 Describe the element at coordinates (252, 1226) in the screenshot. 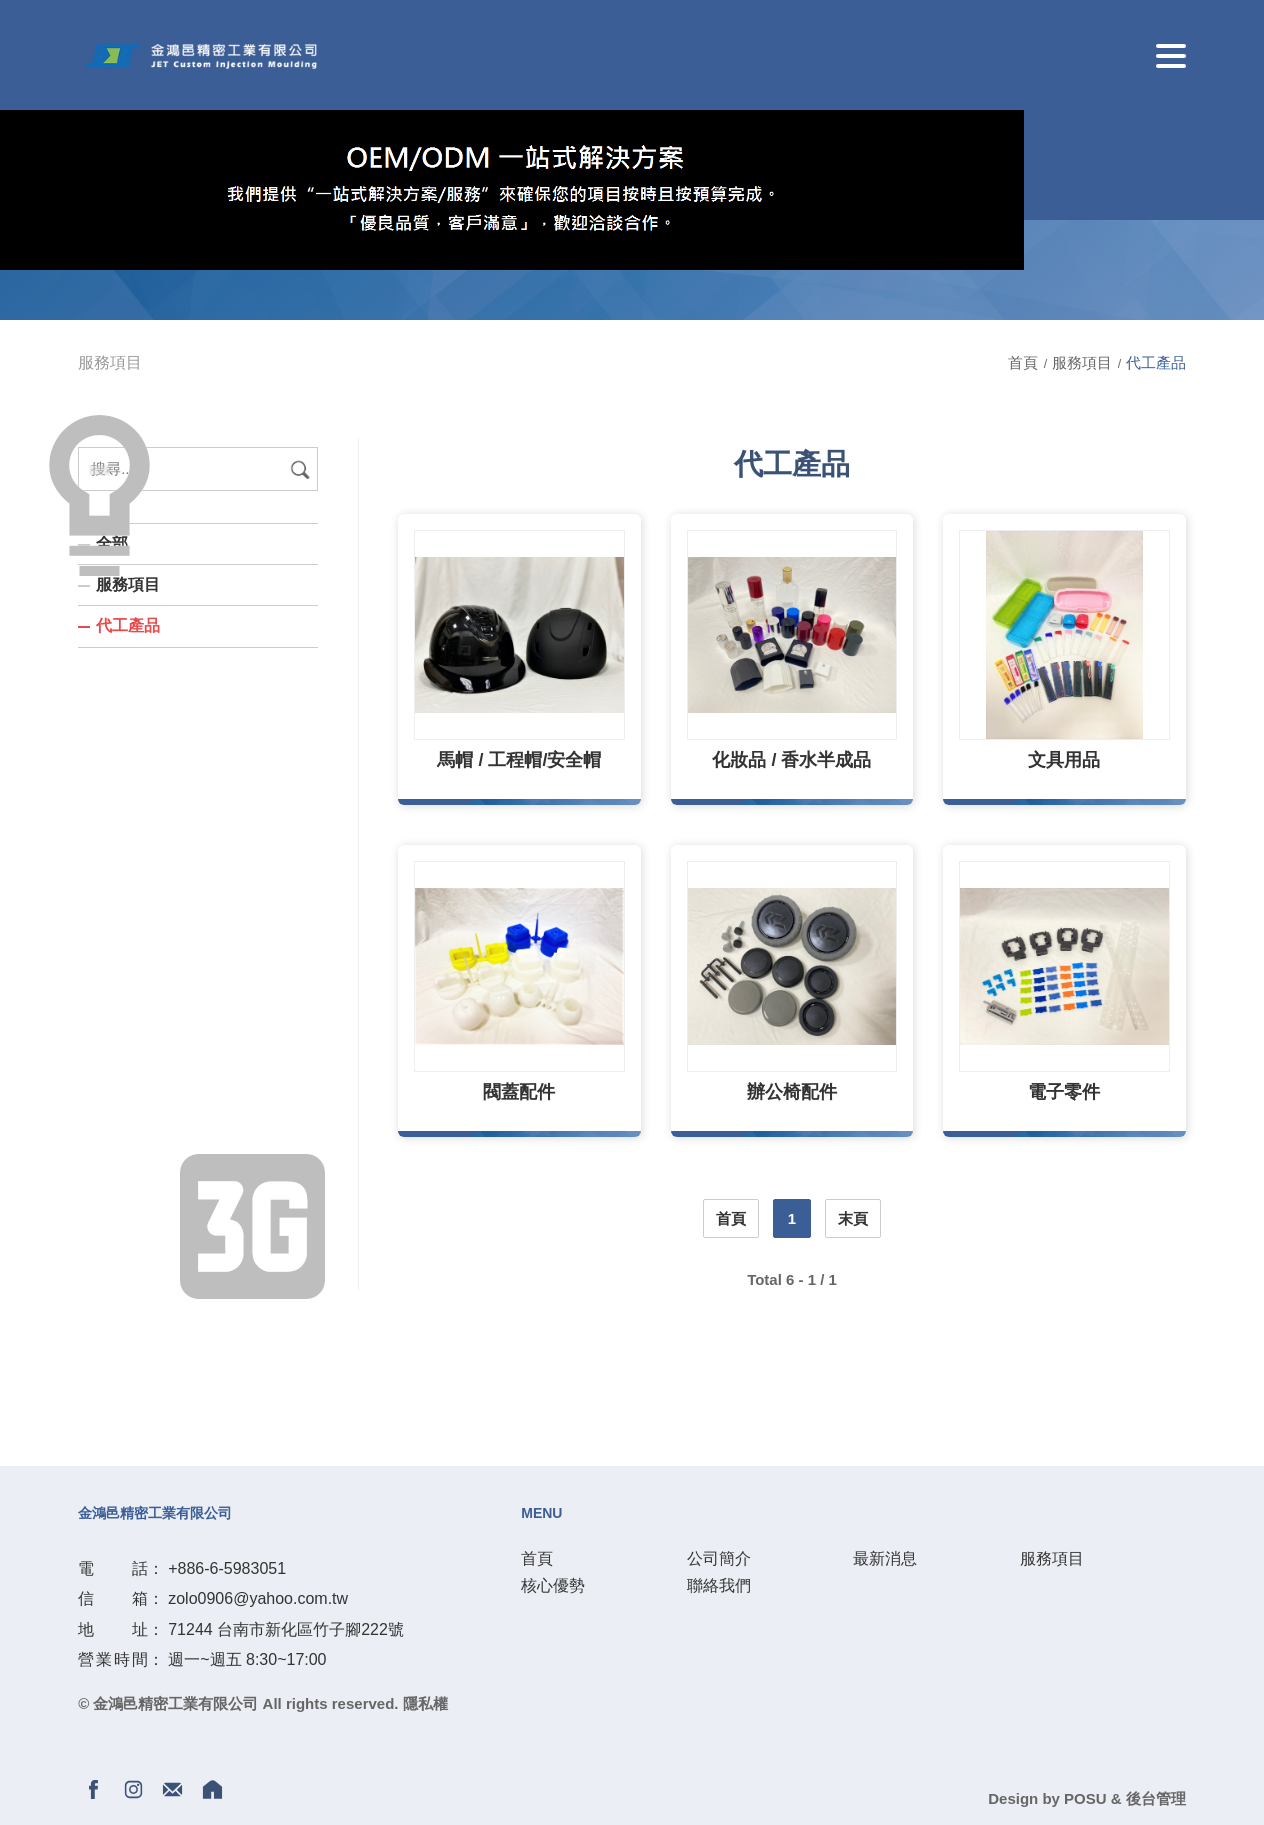

I see `indicates 3G cellular network connection` at that location.